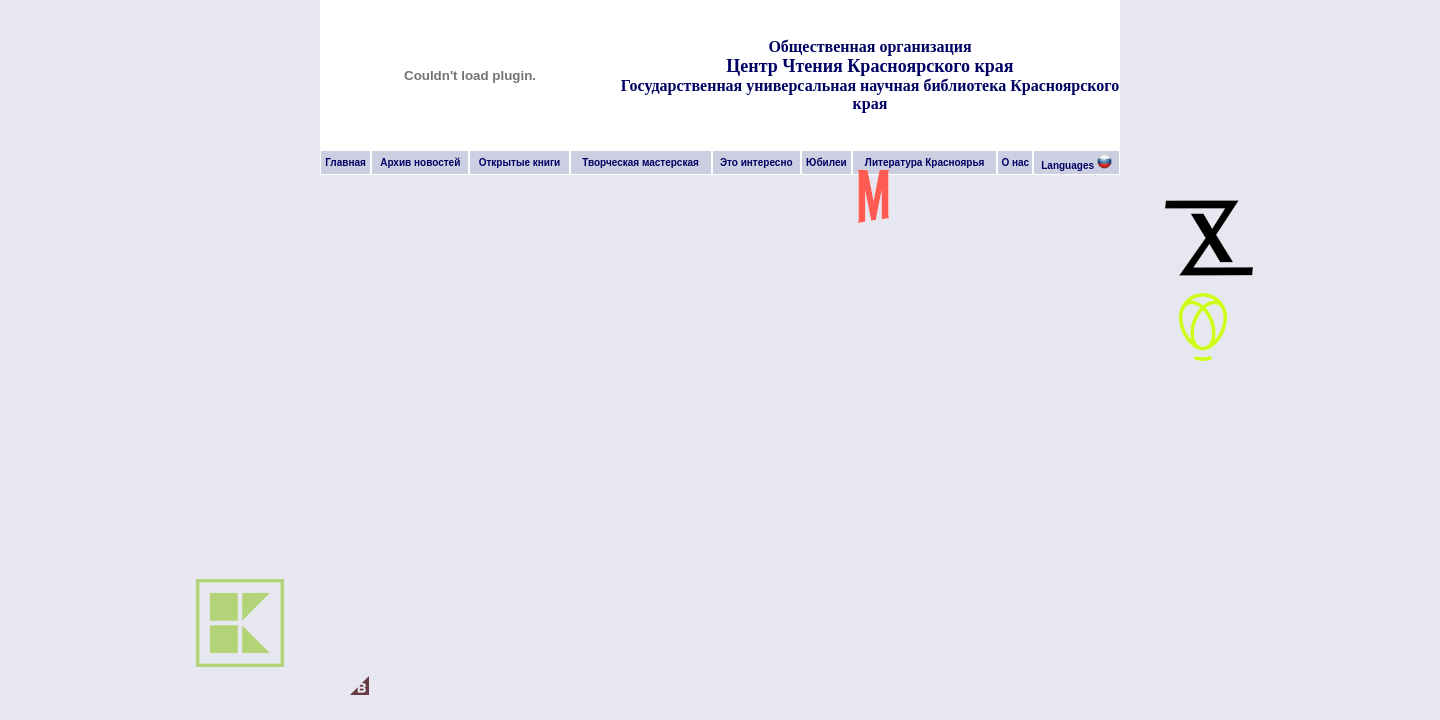  I want to click on open The Mighty app or website, so click(873, 196).